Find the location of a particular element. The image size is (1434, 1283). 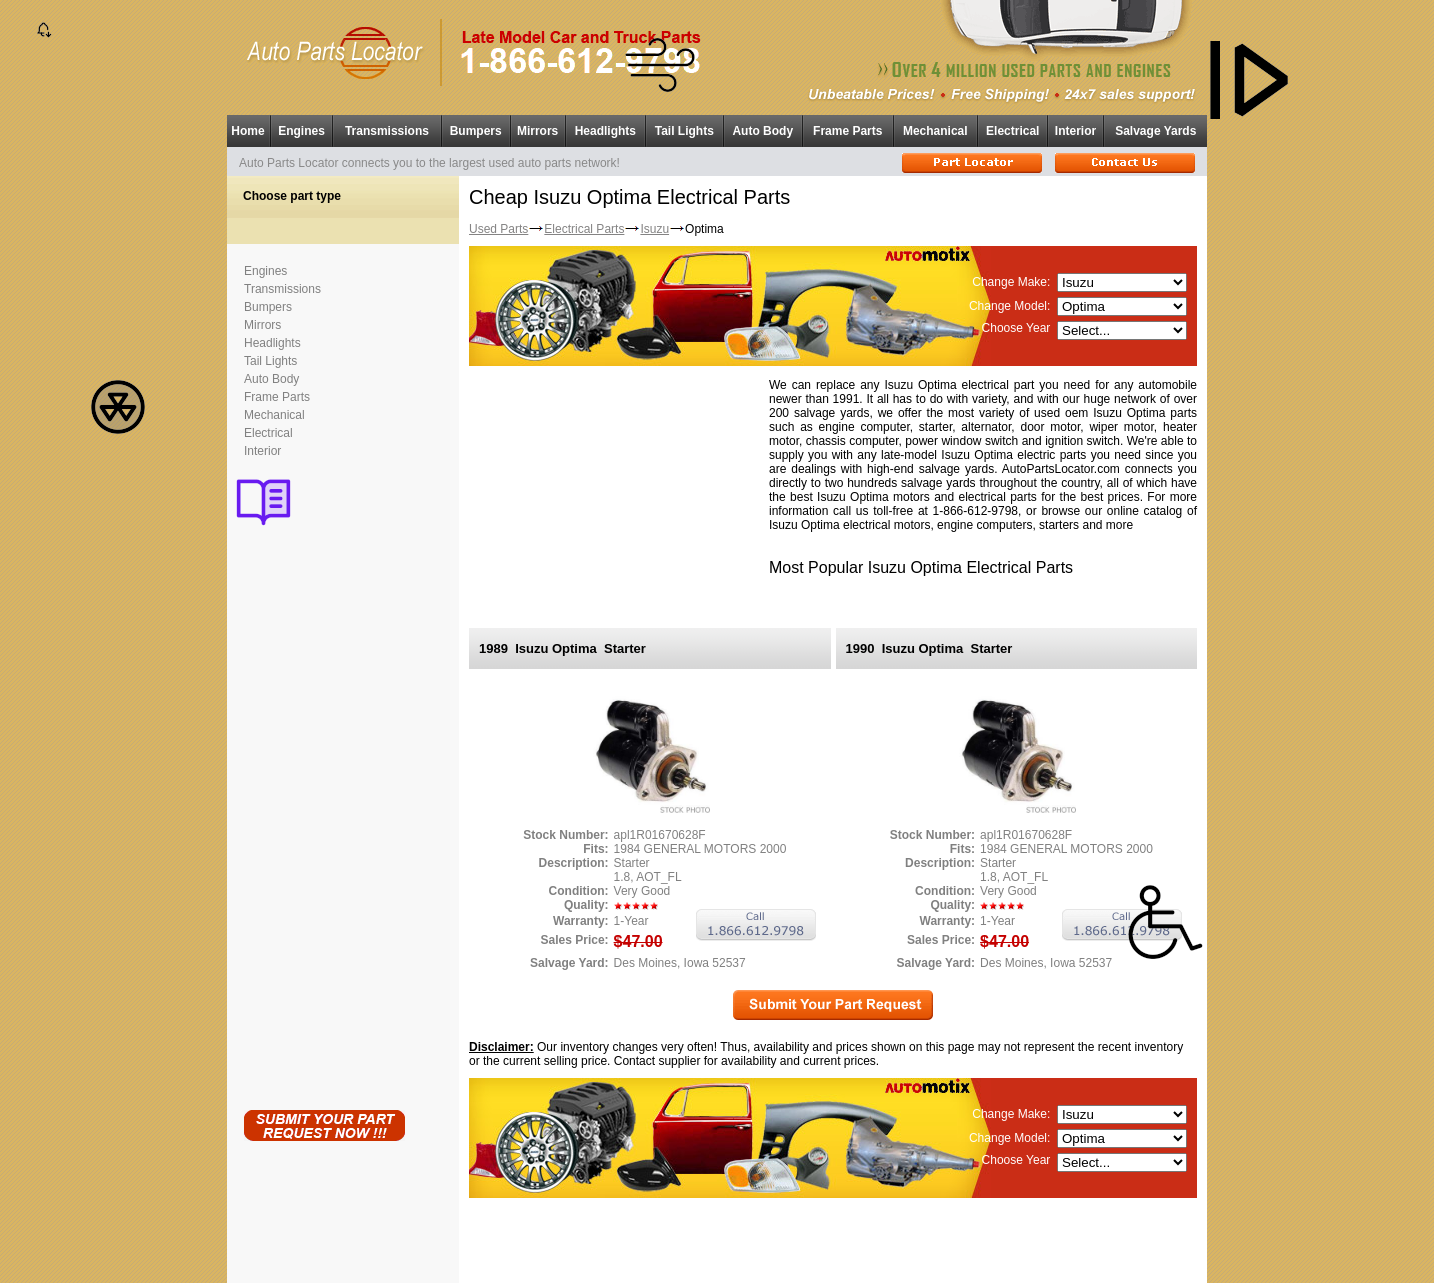

download notifications is located at coordinates (43, 29).